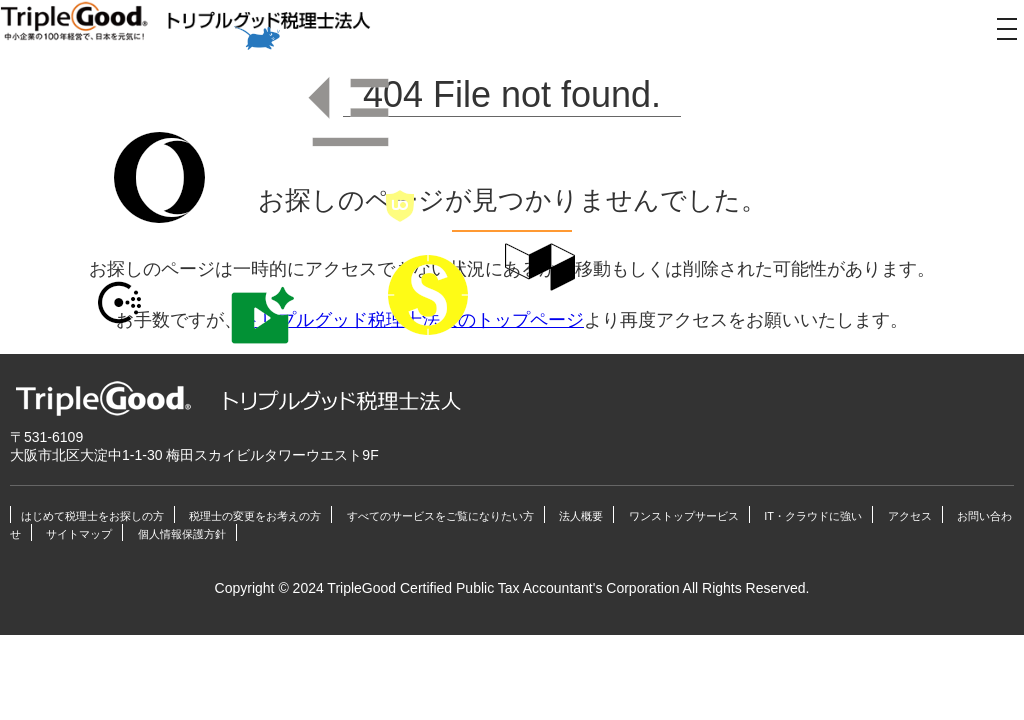 This screenshot has width=1024, height=720. Describe the element at coordinates (119, 302) in the screenshot. I see `HashiCorp Consul logo` at that location.